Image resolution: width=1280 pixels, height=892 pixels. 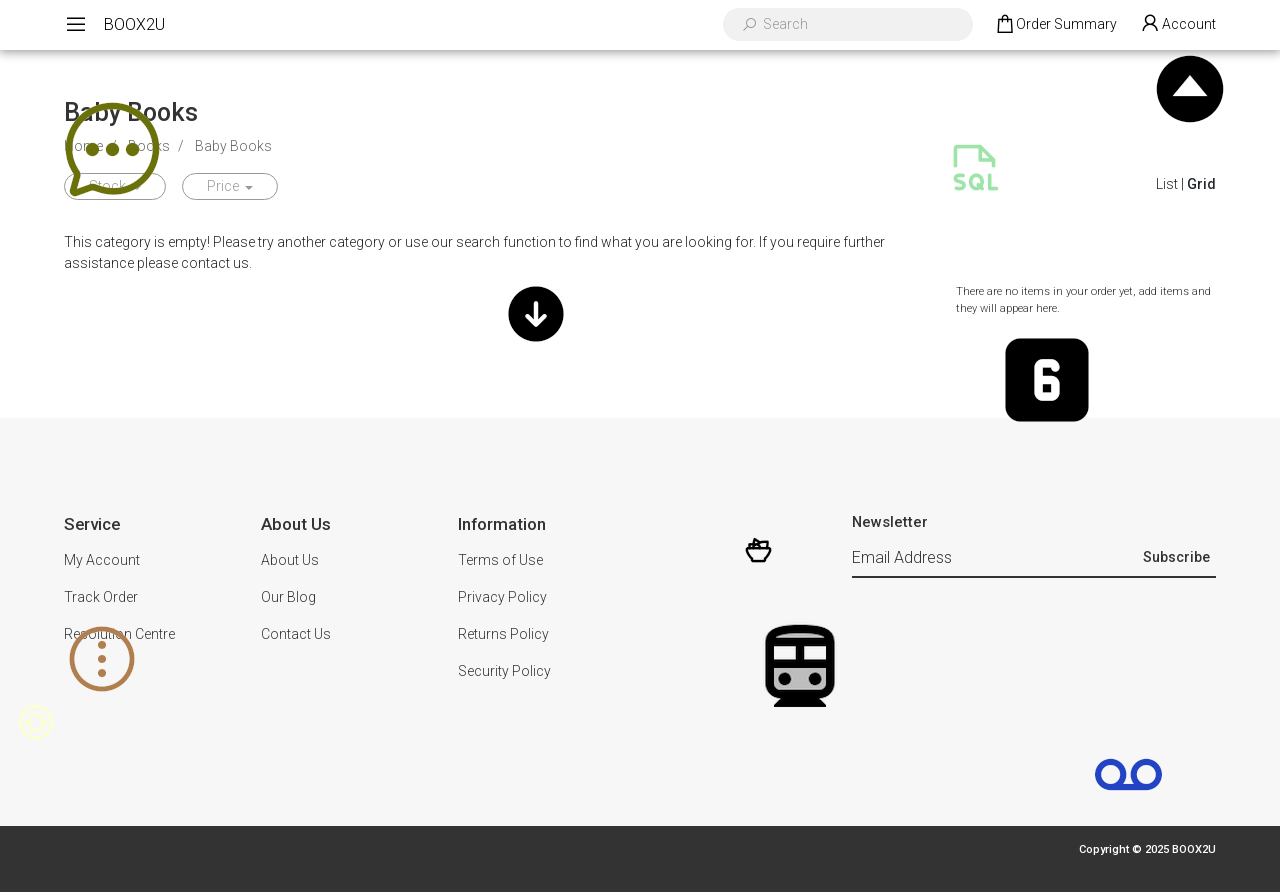 I want to click on open more options menu, so click(x=102, y=659).